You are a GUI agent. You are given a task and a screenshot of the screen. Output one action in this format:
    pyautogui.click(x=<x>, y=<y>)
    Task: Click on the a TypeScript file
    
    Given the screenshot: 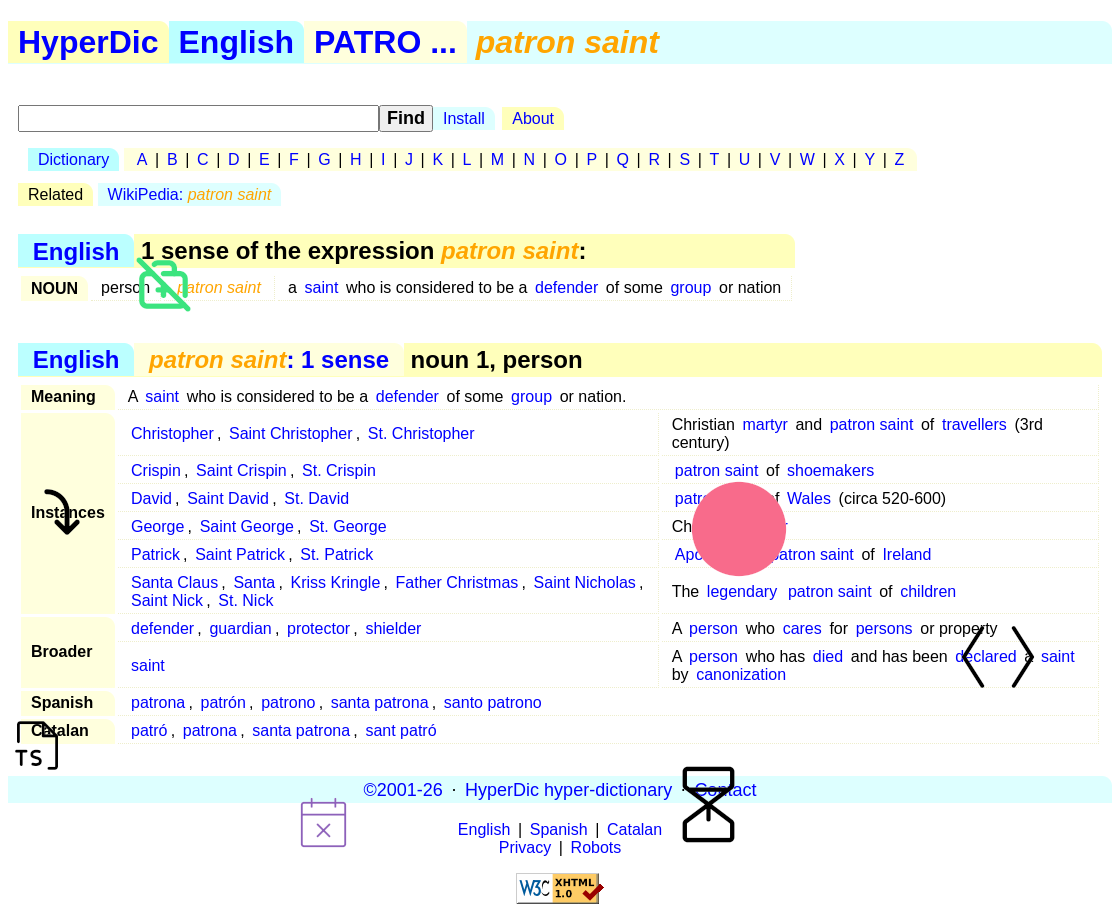 What is the action you would take?
    pyautogui.click(x=37, y=745)
    